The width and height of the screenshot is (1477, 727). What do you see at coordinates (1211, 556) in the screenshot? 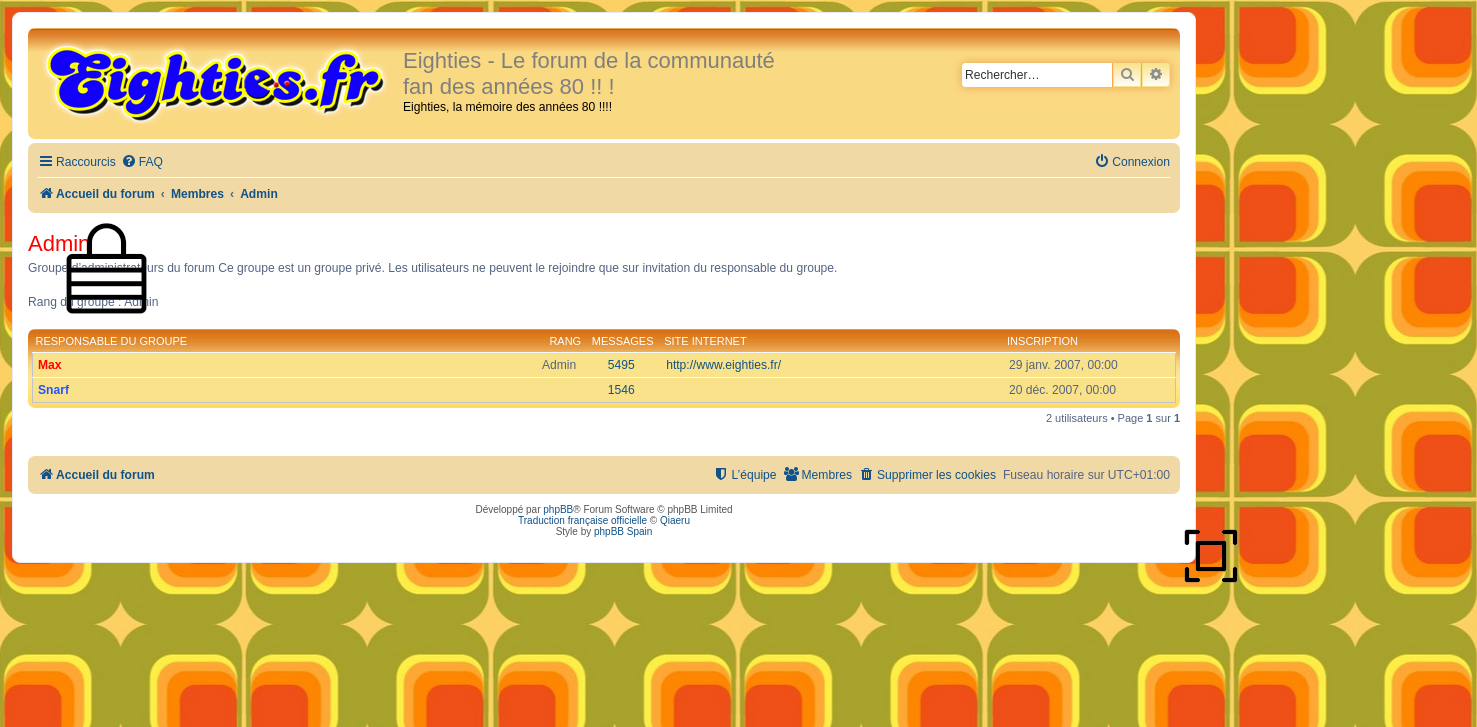
I see `scan a QR code or barcode` at bounding box center [1211, 556].